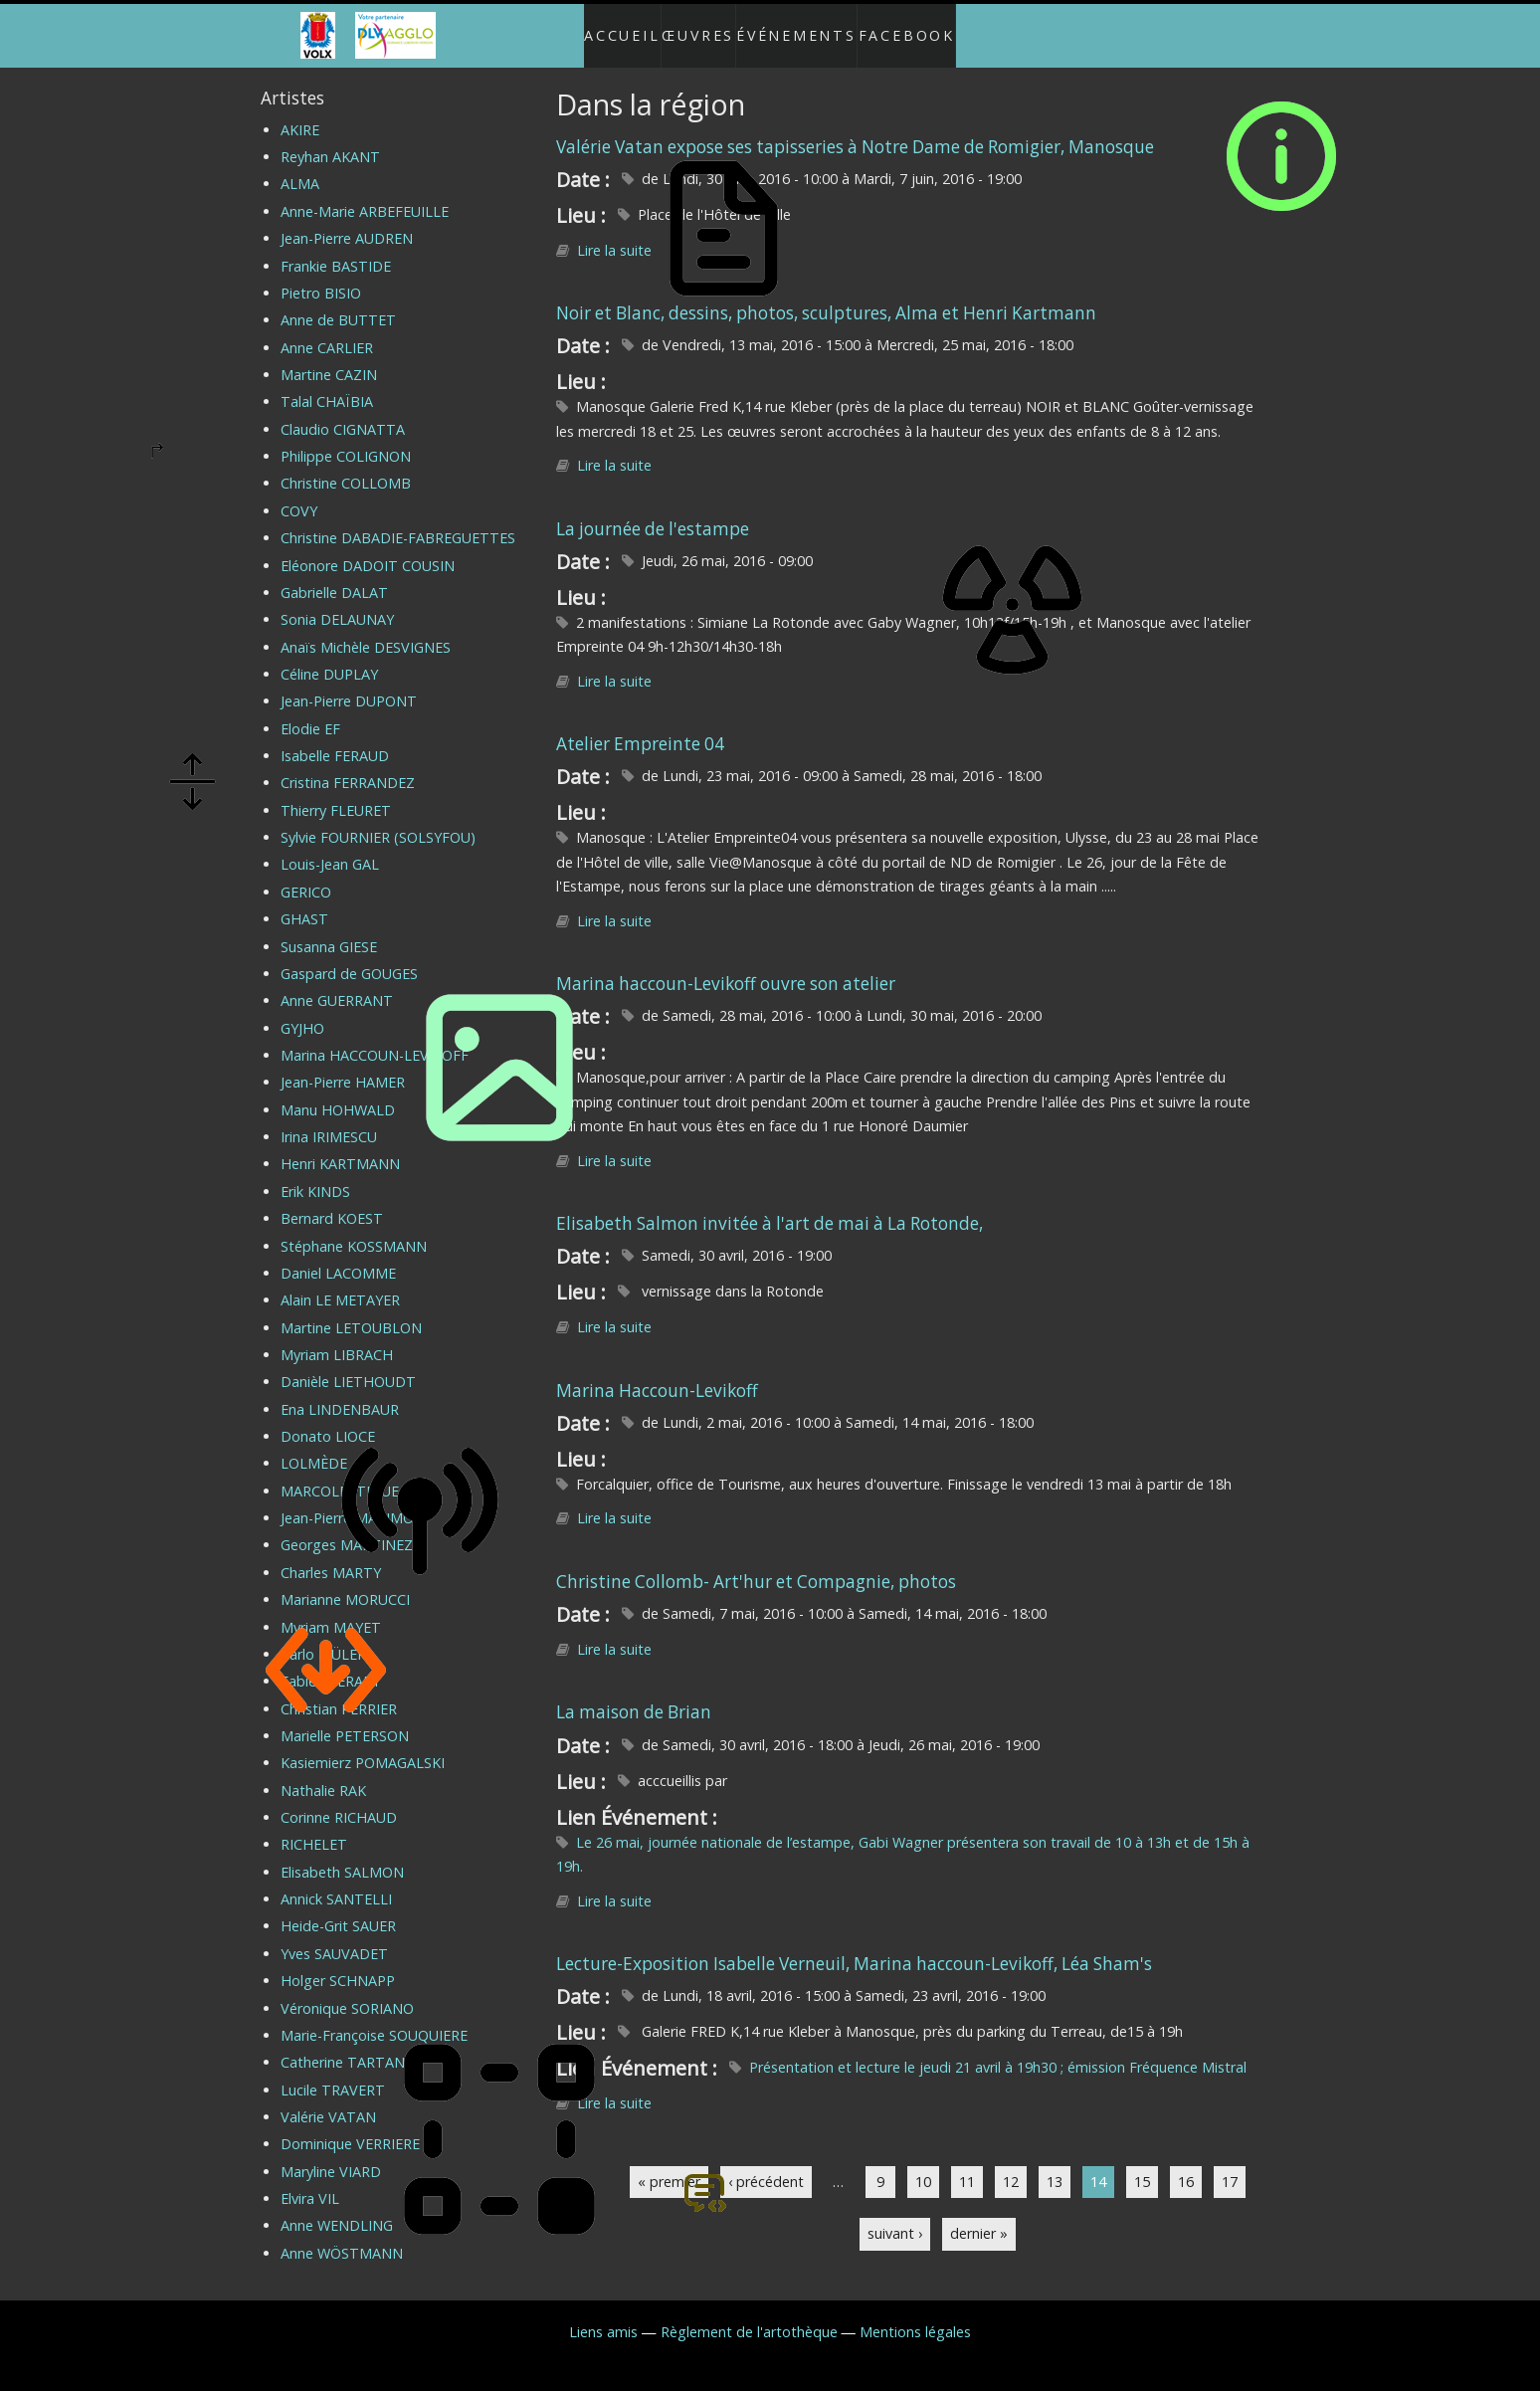  Describe the element at coordinates (156, 451) in the screenshot. I see `reply to a message or forward content` at that location.